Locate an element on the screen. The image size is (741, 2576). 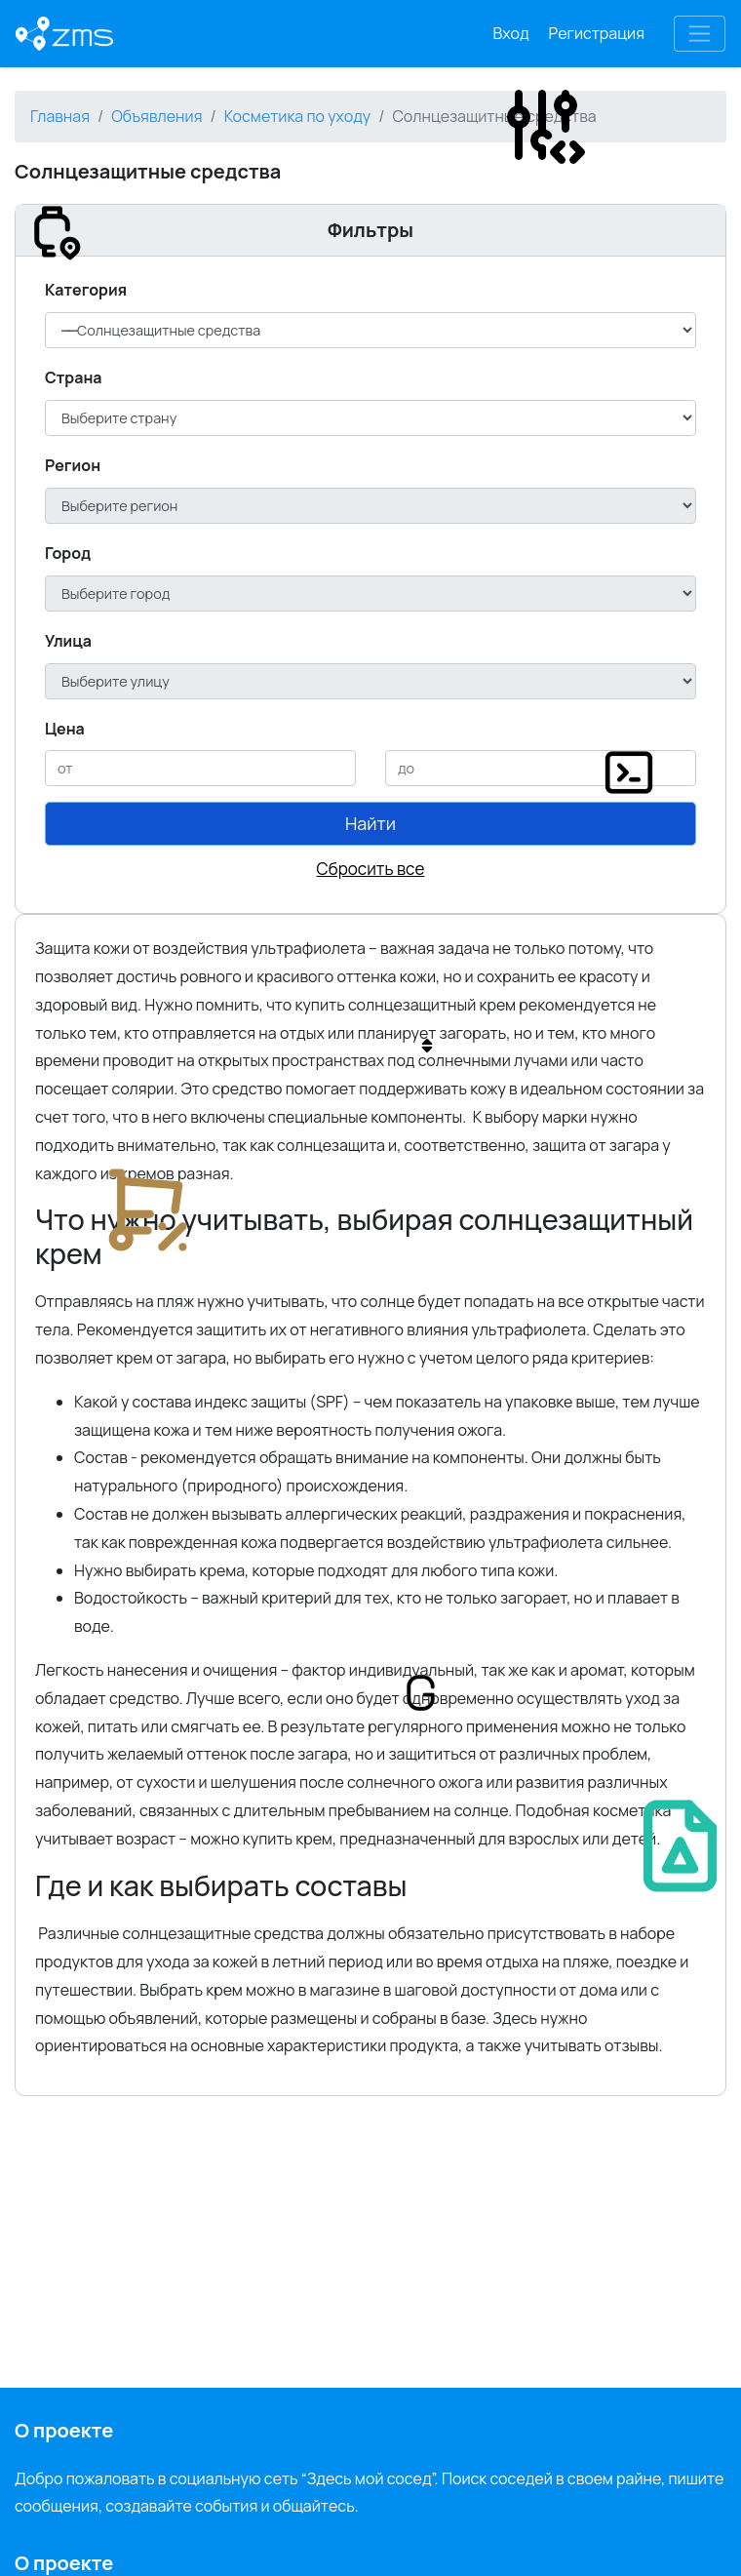
open command line terminal is located at coordinates (629, 773).